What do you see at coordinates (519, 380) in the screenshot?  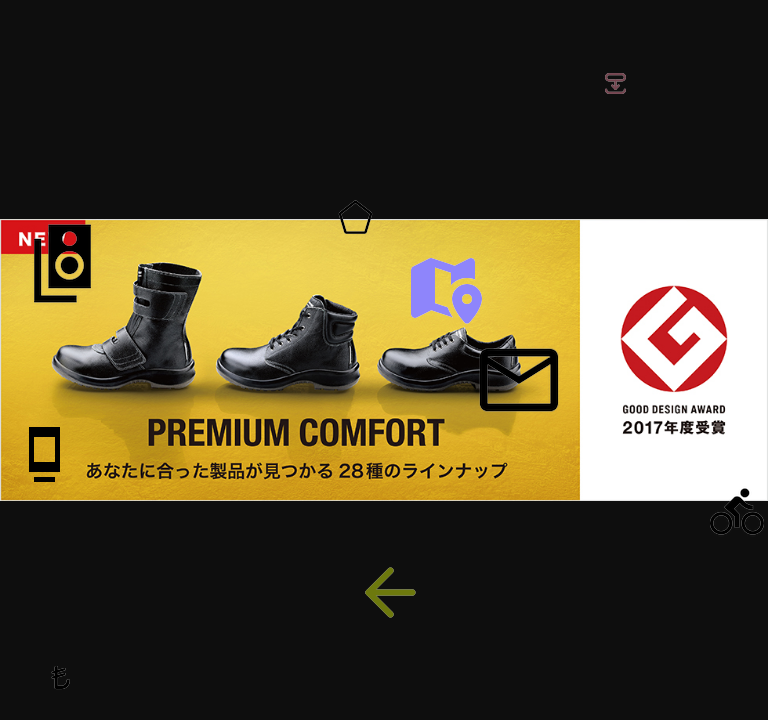 I see `open your email inbox` at bounding box center [519, 380].